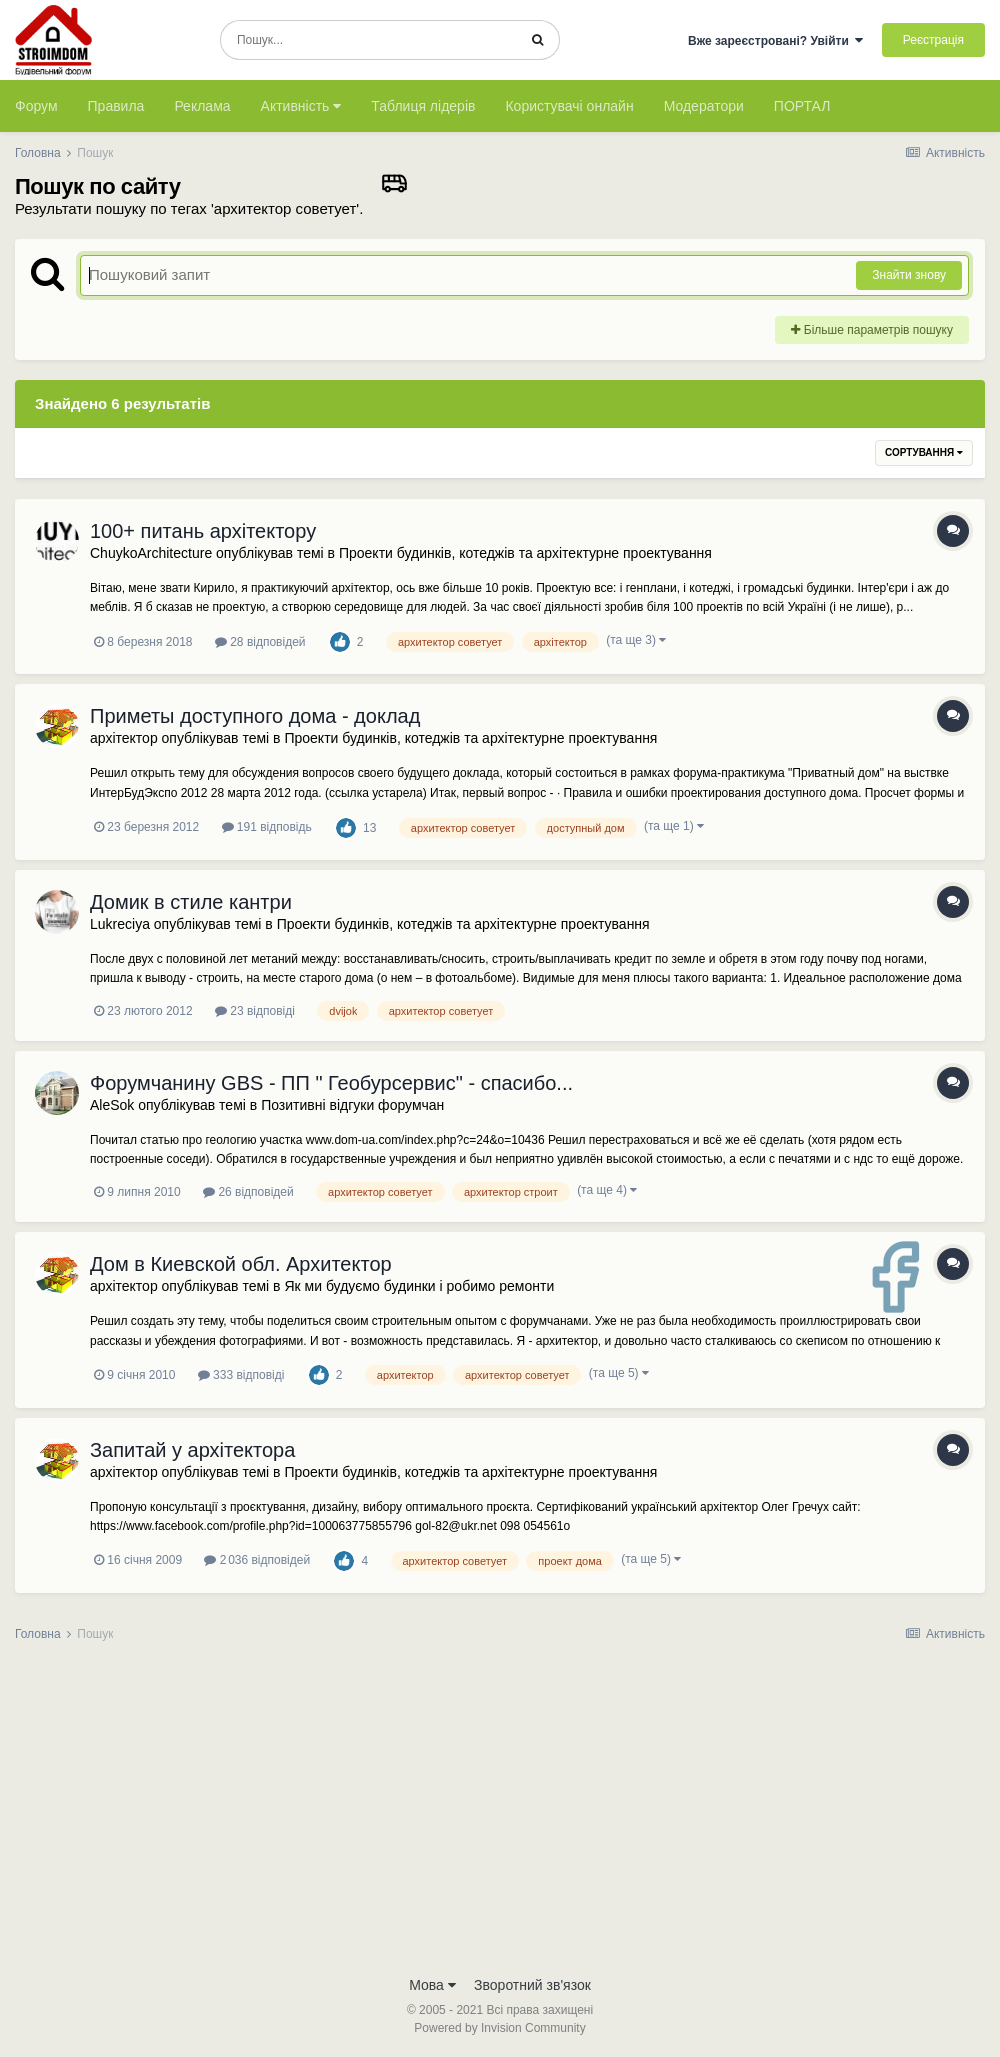 The width and height of the screenshot is (1000, 2057). What do you see at coordinates (394, 183) in the screenshot?
I see `view public transit options` at bounding box center [394, 183].